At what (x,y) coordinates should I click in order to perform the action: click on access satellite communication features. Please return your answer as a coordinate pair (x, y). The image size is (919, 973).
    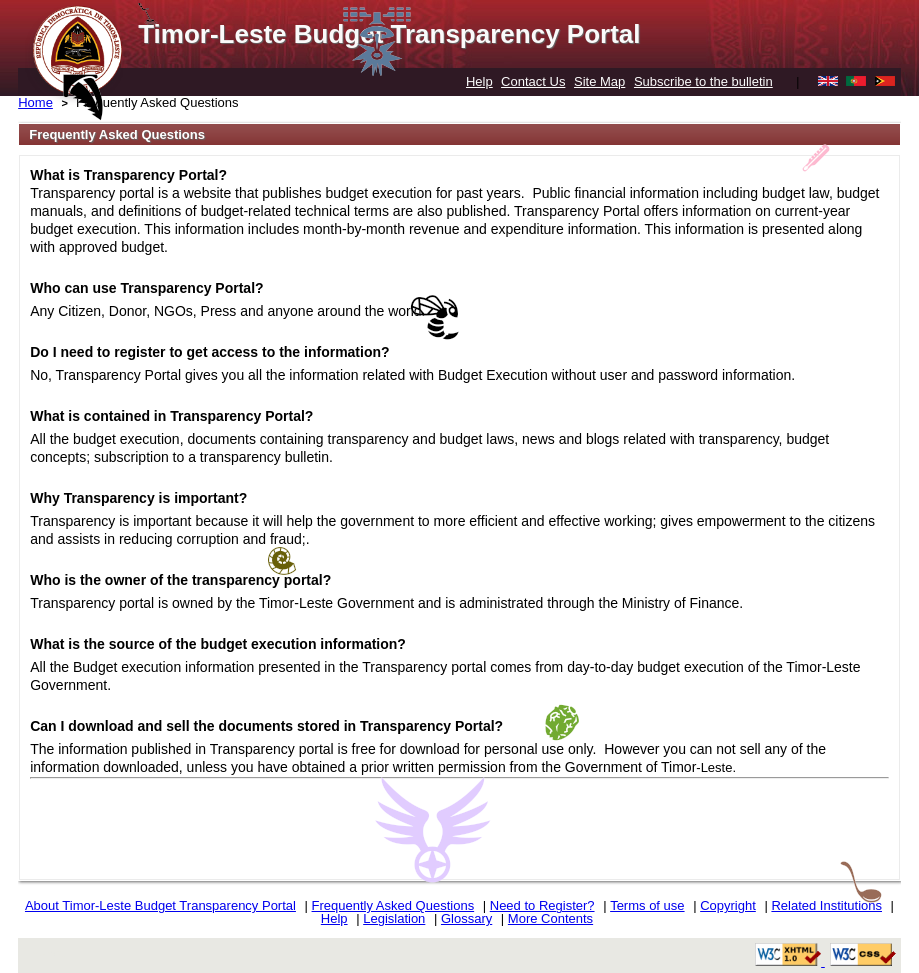
    Looking at the image, I should click on (377, 41).